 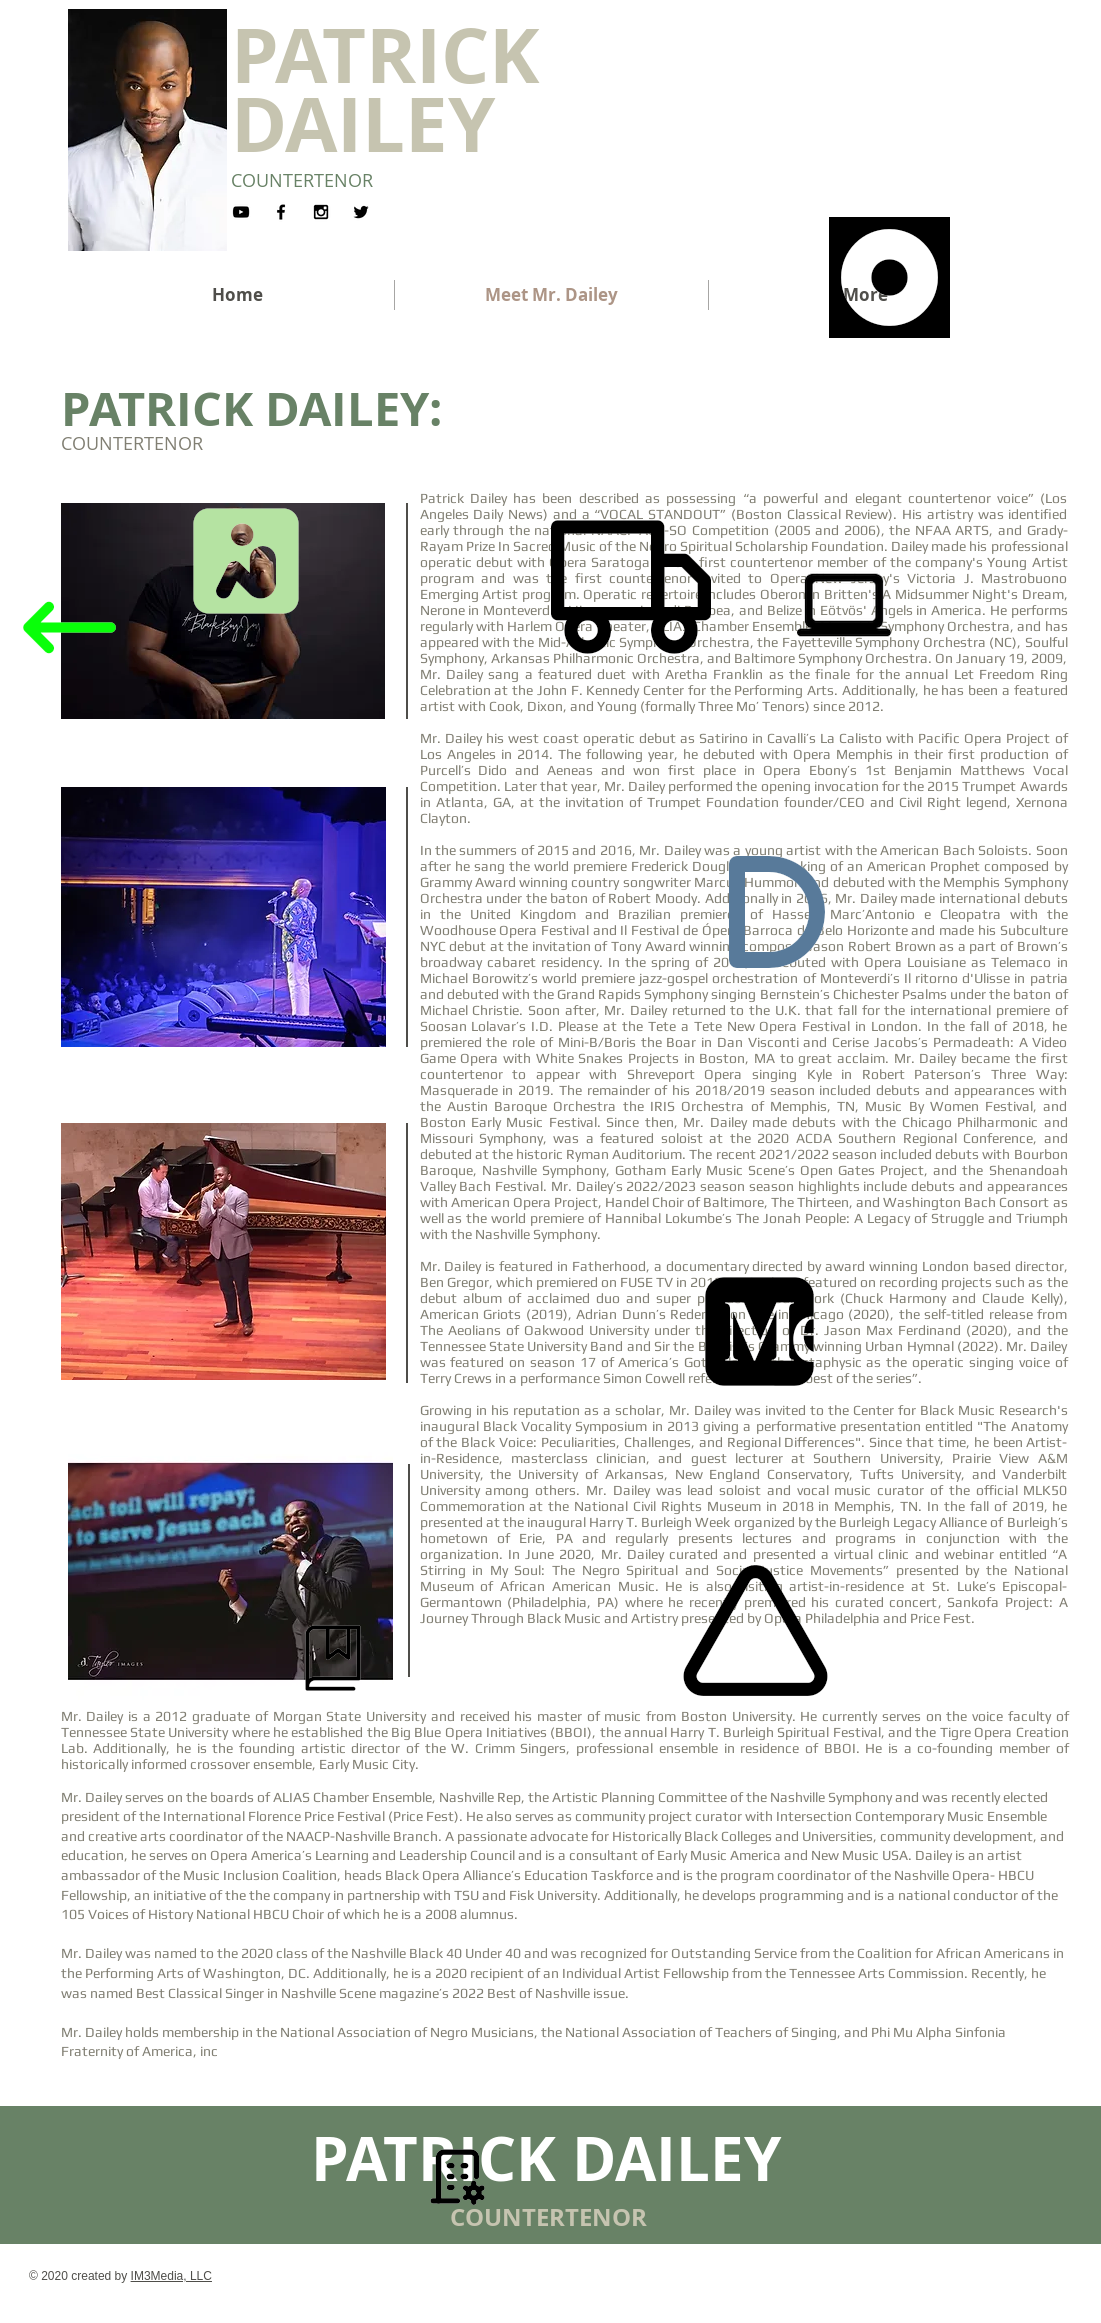 What do you see at coordinates (755, 1630) in the screenshot?
I see `play or start media content` at bounding box center [755, 1630].